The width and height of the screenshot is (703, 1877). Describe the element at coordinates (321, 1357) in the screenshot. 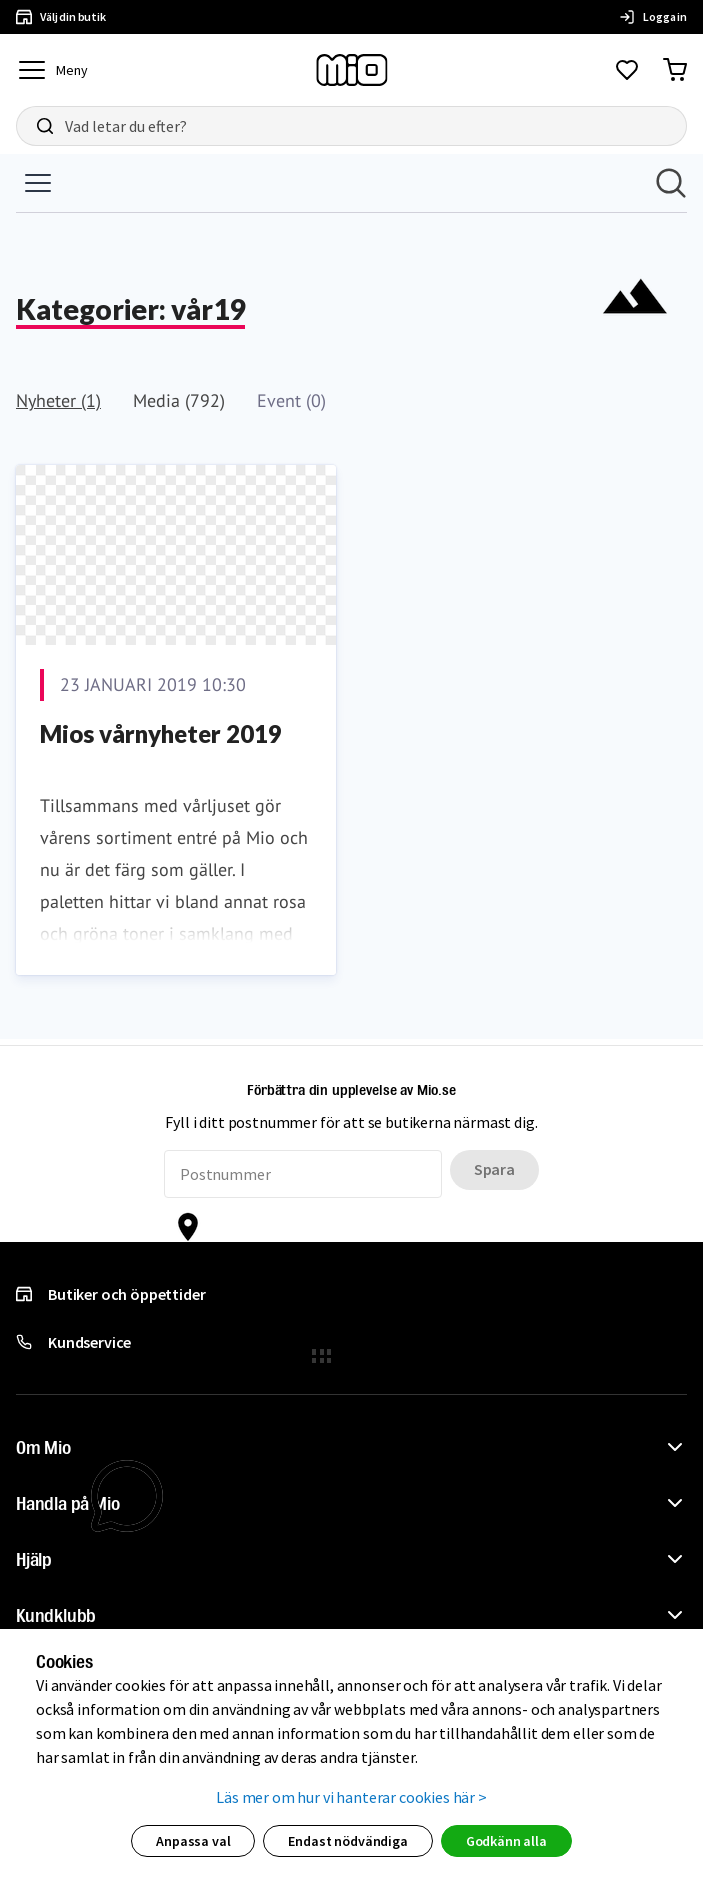

I see `switch to grid view layout` at that location.